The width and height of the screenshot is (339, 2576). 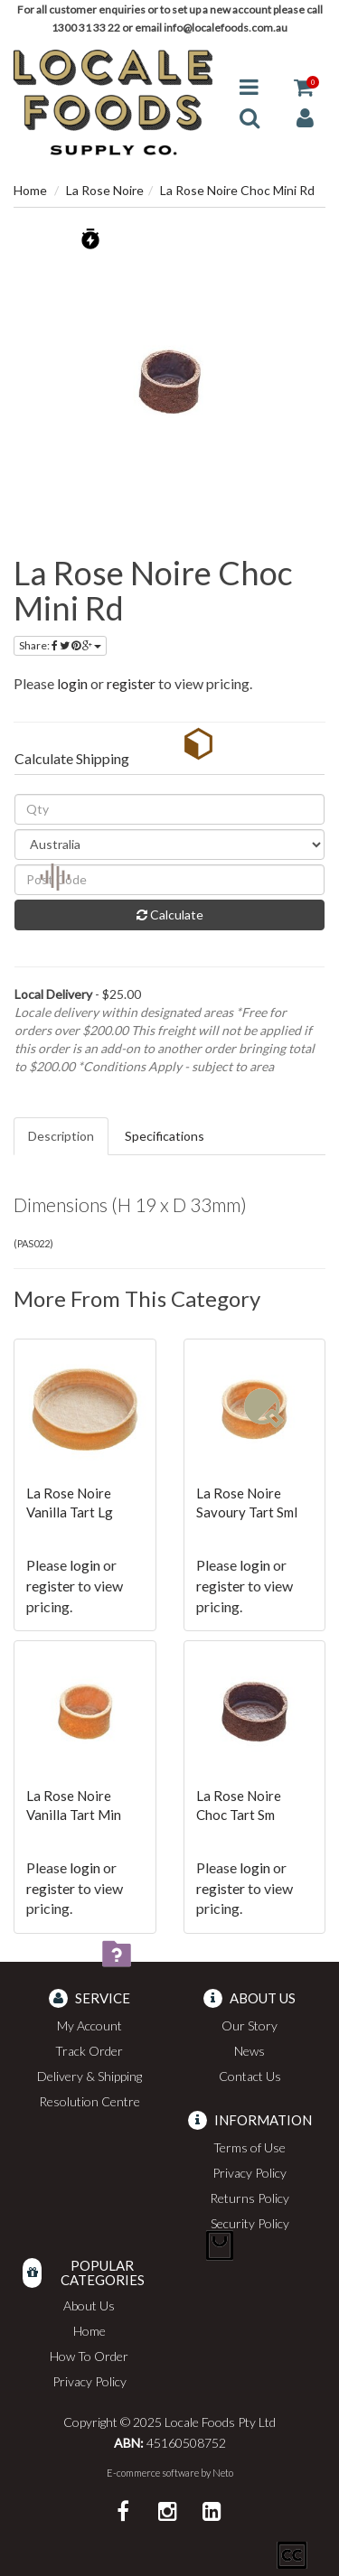 I want to click on enable closed captions for video content, so click(x=292, y=2555).